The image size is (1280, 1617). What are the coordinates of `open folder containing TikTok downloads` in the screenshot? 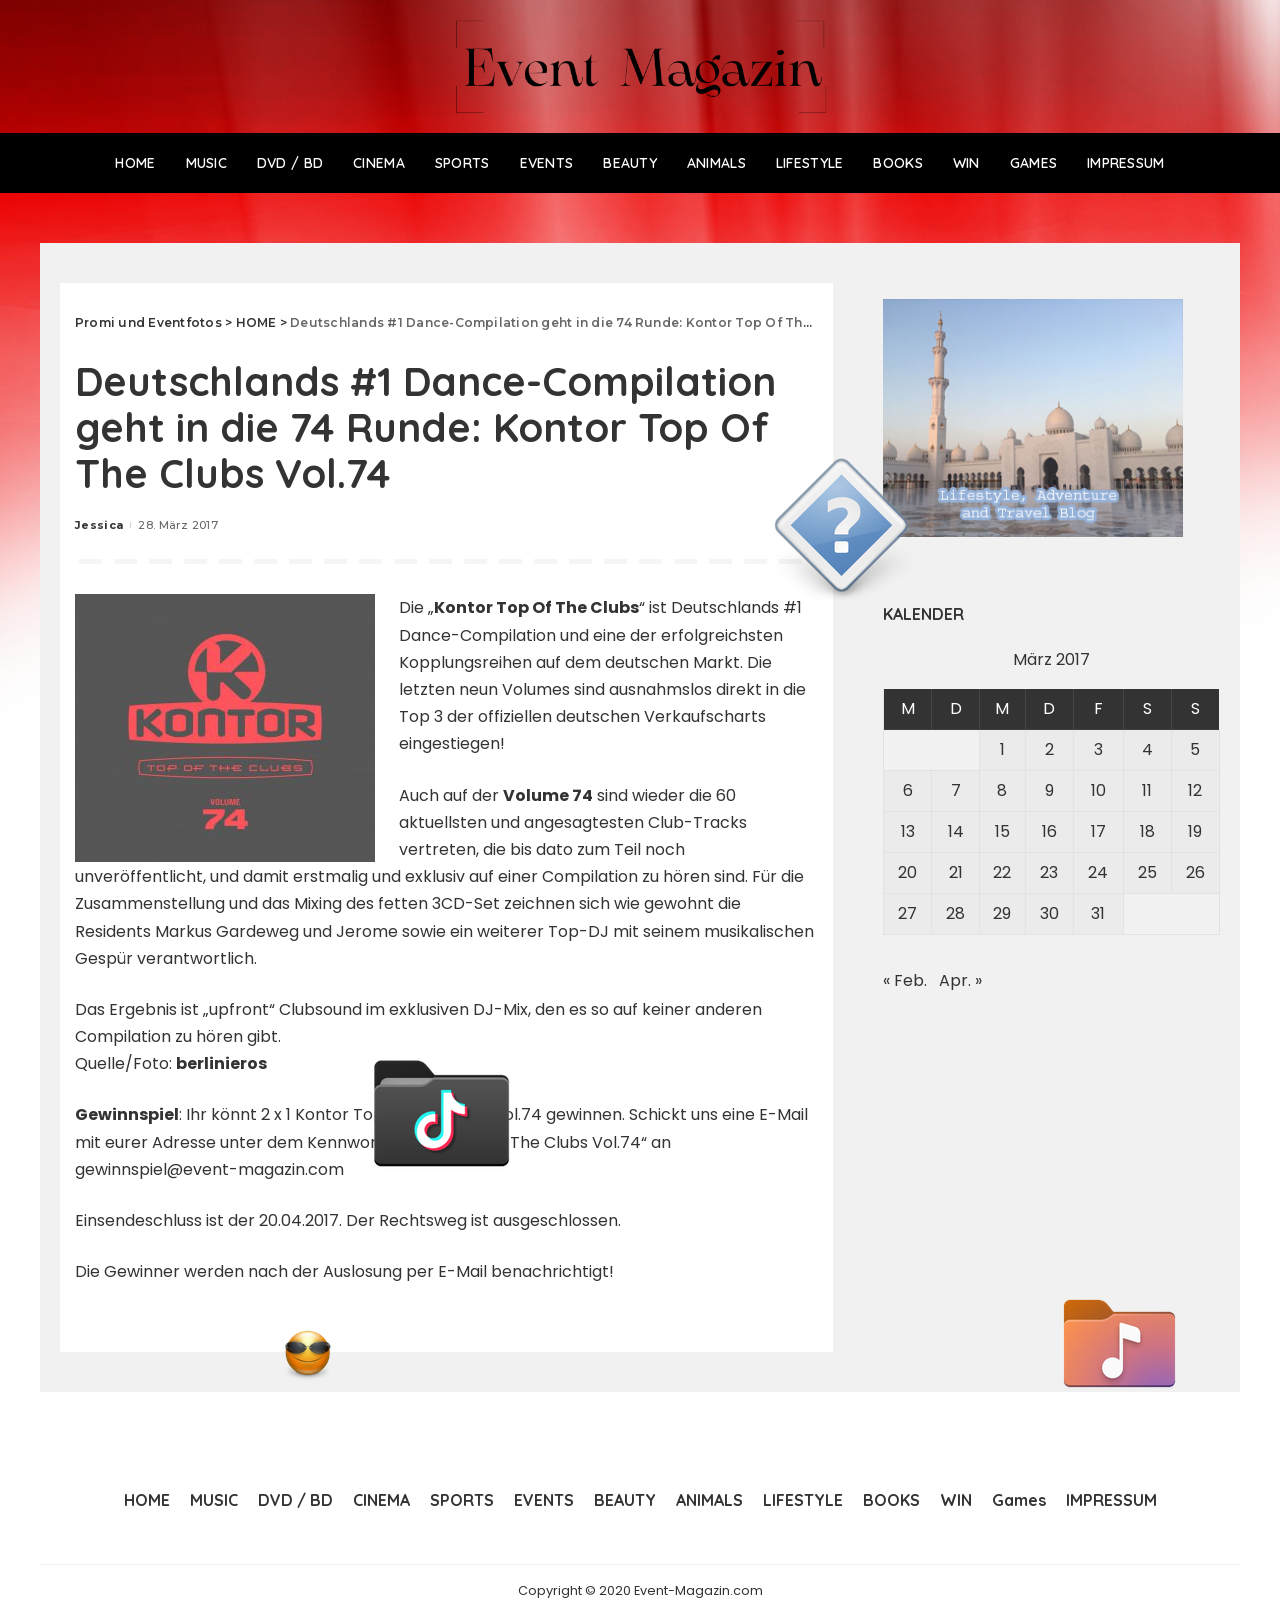 It's located at (441, 1117).